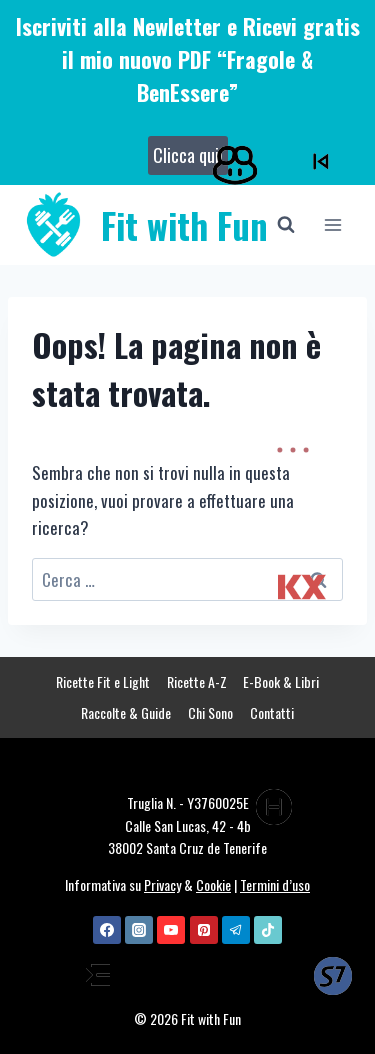 The height and width of the screenshot is (1054, 375). Describe the element at coordinates (98, 975) in the screenshot. I see `collapse the sidebar menu` at that location.